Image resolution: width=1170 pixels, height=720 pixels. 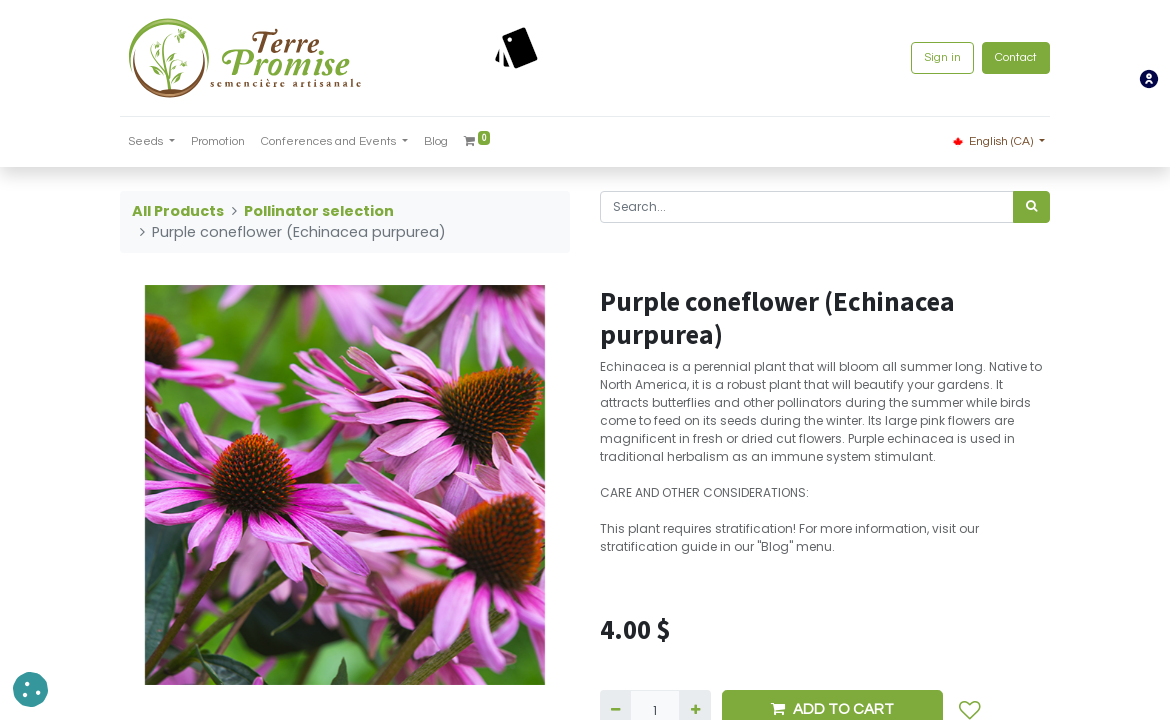 What do you see at coordinates (516, 48) in the screenshot?
I see `access pantone color matching tools` at bounding box center [516, 48].